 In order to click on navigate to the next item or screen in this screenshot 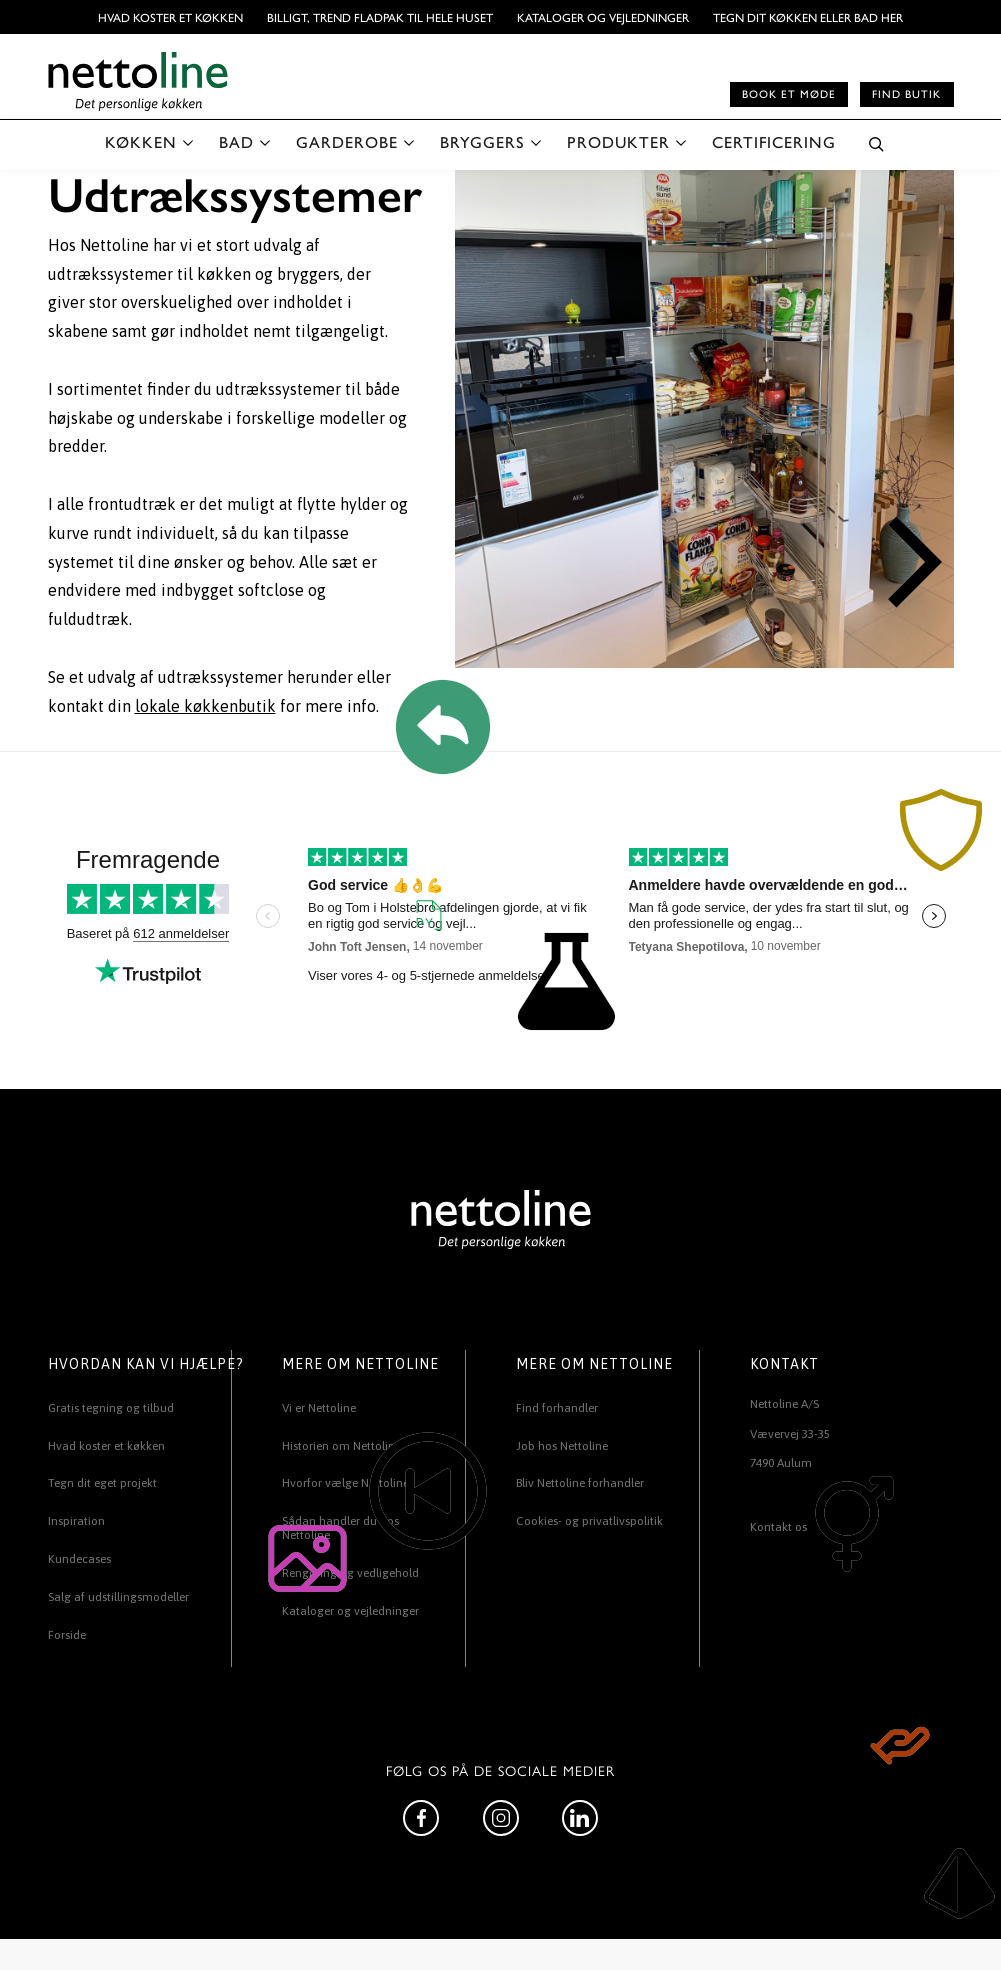, I will do `click(915, 562)`.